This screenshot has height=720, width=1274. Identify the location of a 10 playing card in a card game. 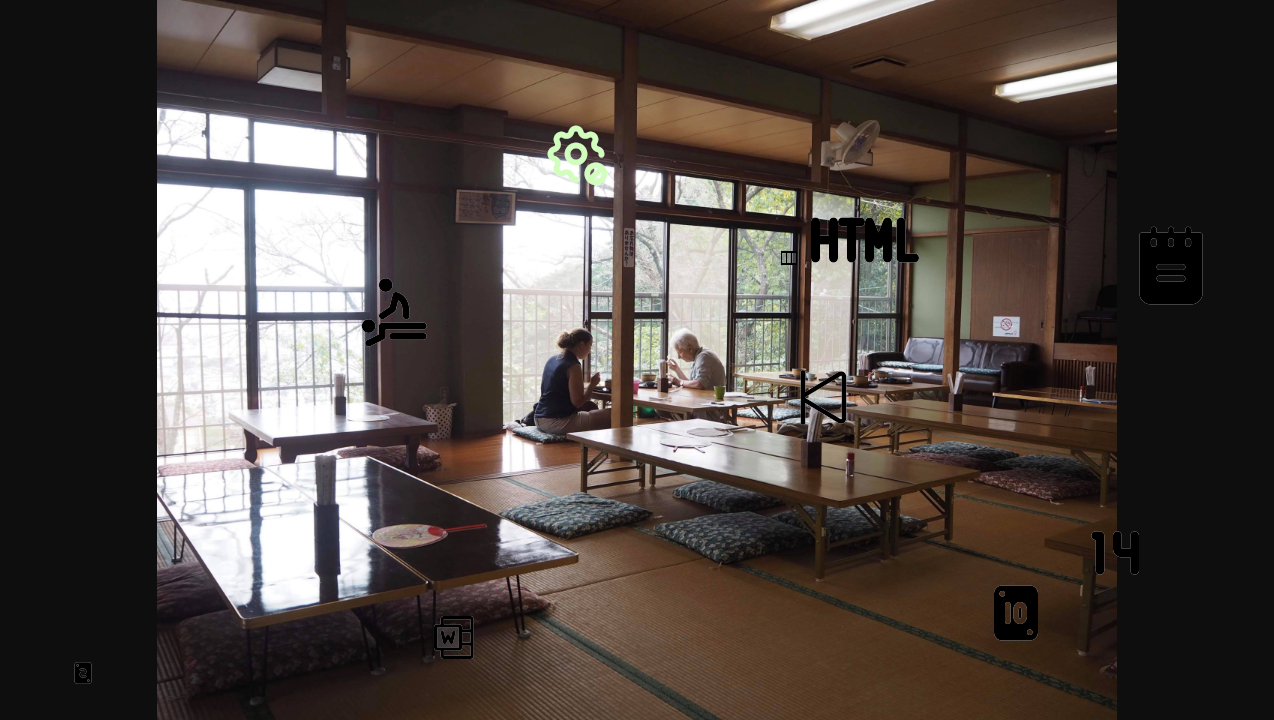
(1016, 613).